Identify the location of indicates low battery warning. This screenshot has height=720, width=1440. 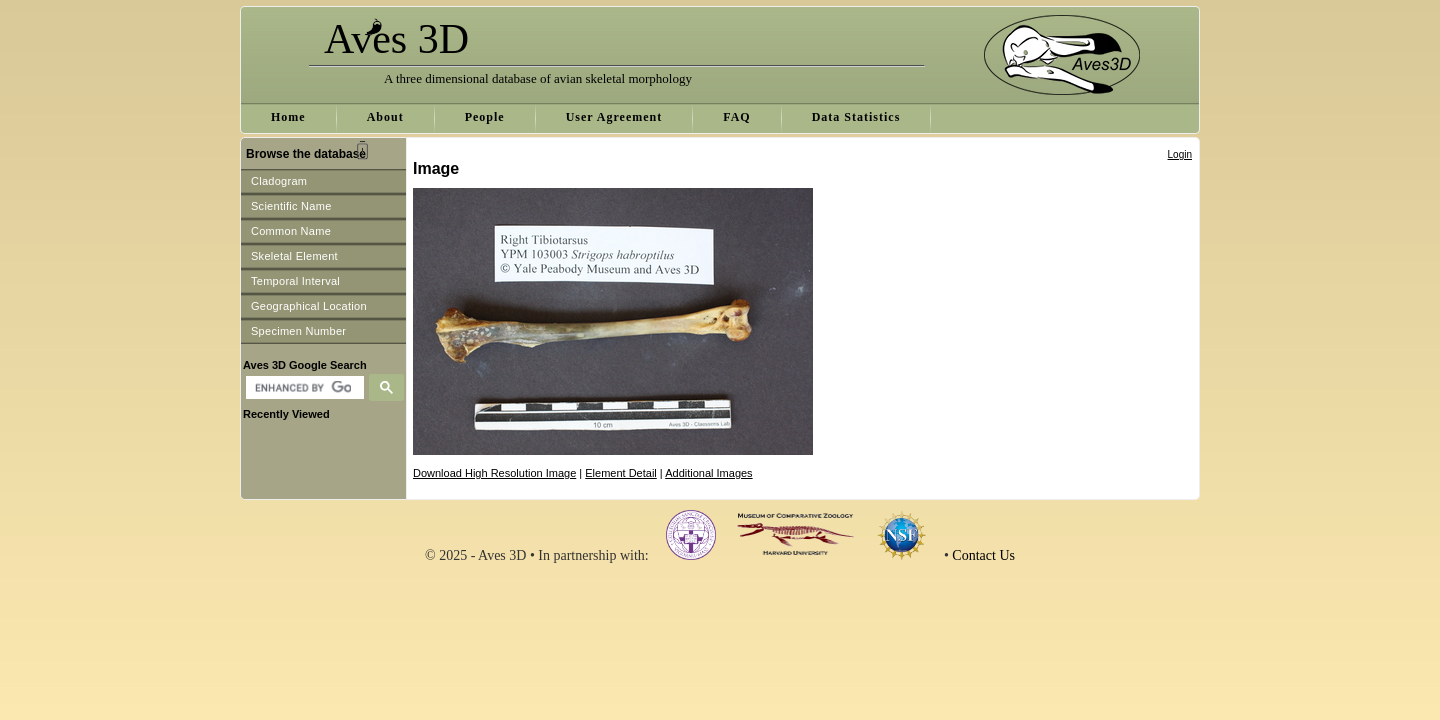
(362, 150).